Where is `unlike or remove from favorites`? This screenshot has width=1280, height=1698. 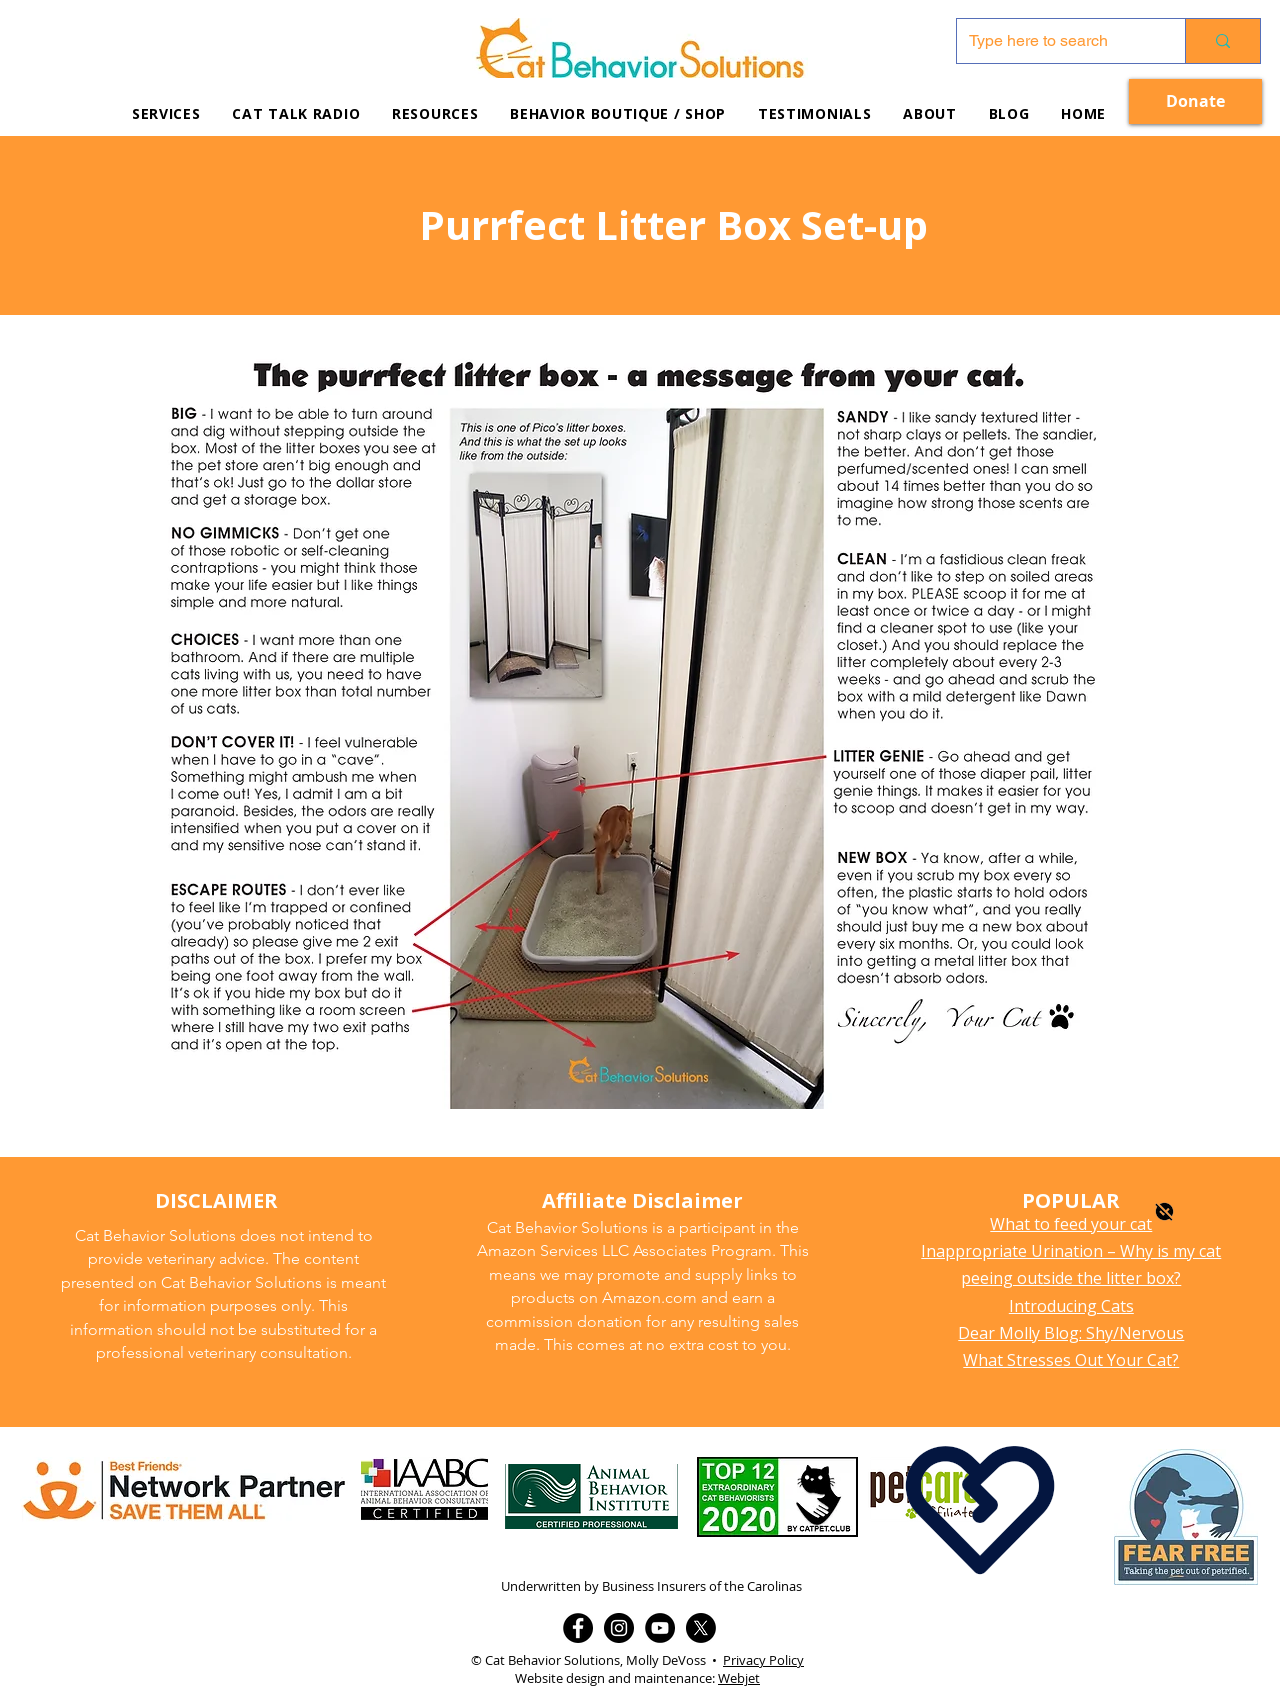 unlike or remove from favorites is located at coordinates (980, 1505).